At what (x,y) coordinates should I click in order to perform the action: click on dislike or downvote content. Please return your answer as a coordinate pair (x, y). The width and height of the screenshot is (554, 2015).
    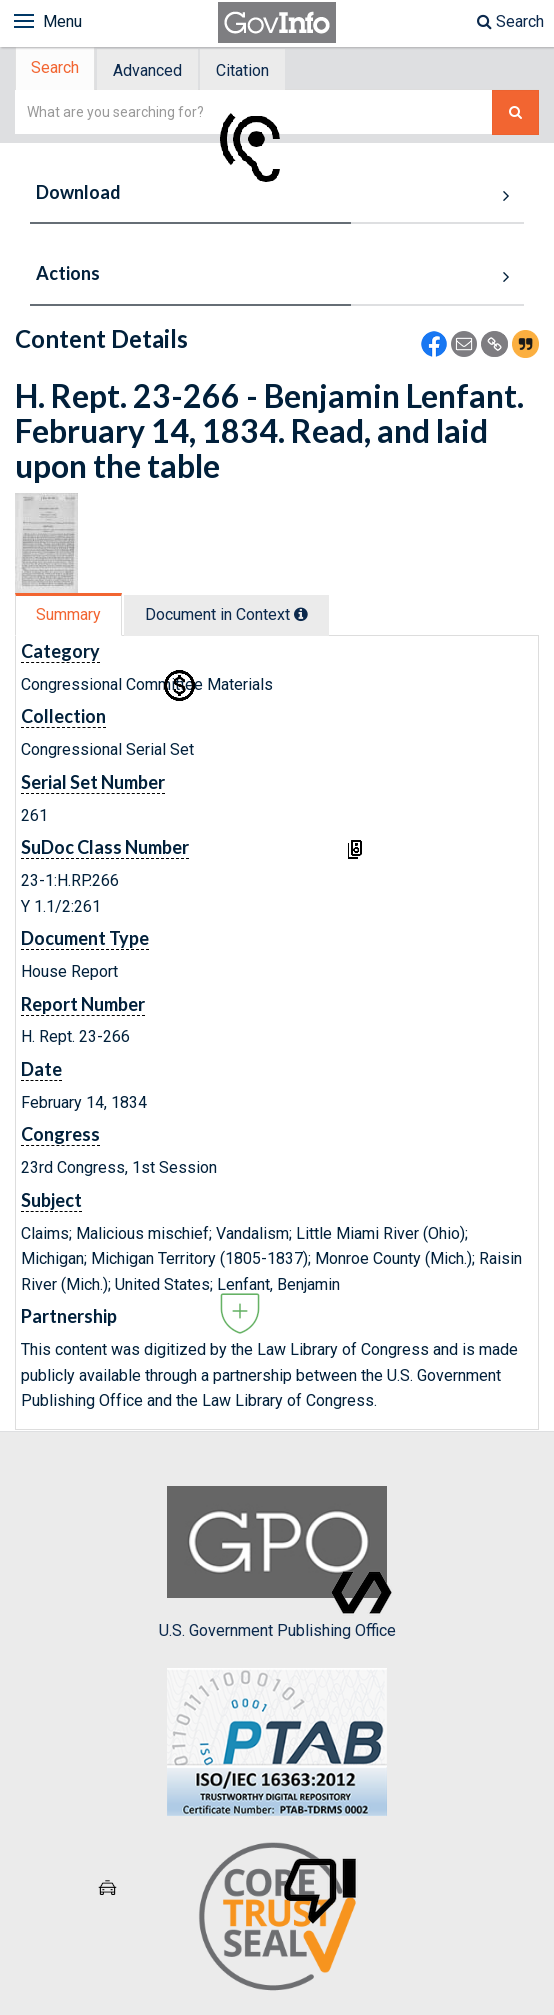
    Looking at the image, I should click on (320, 1888).